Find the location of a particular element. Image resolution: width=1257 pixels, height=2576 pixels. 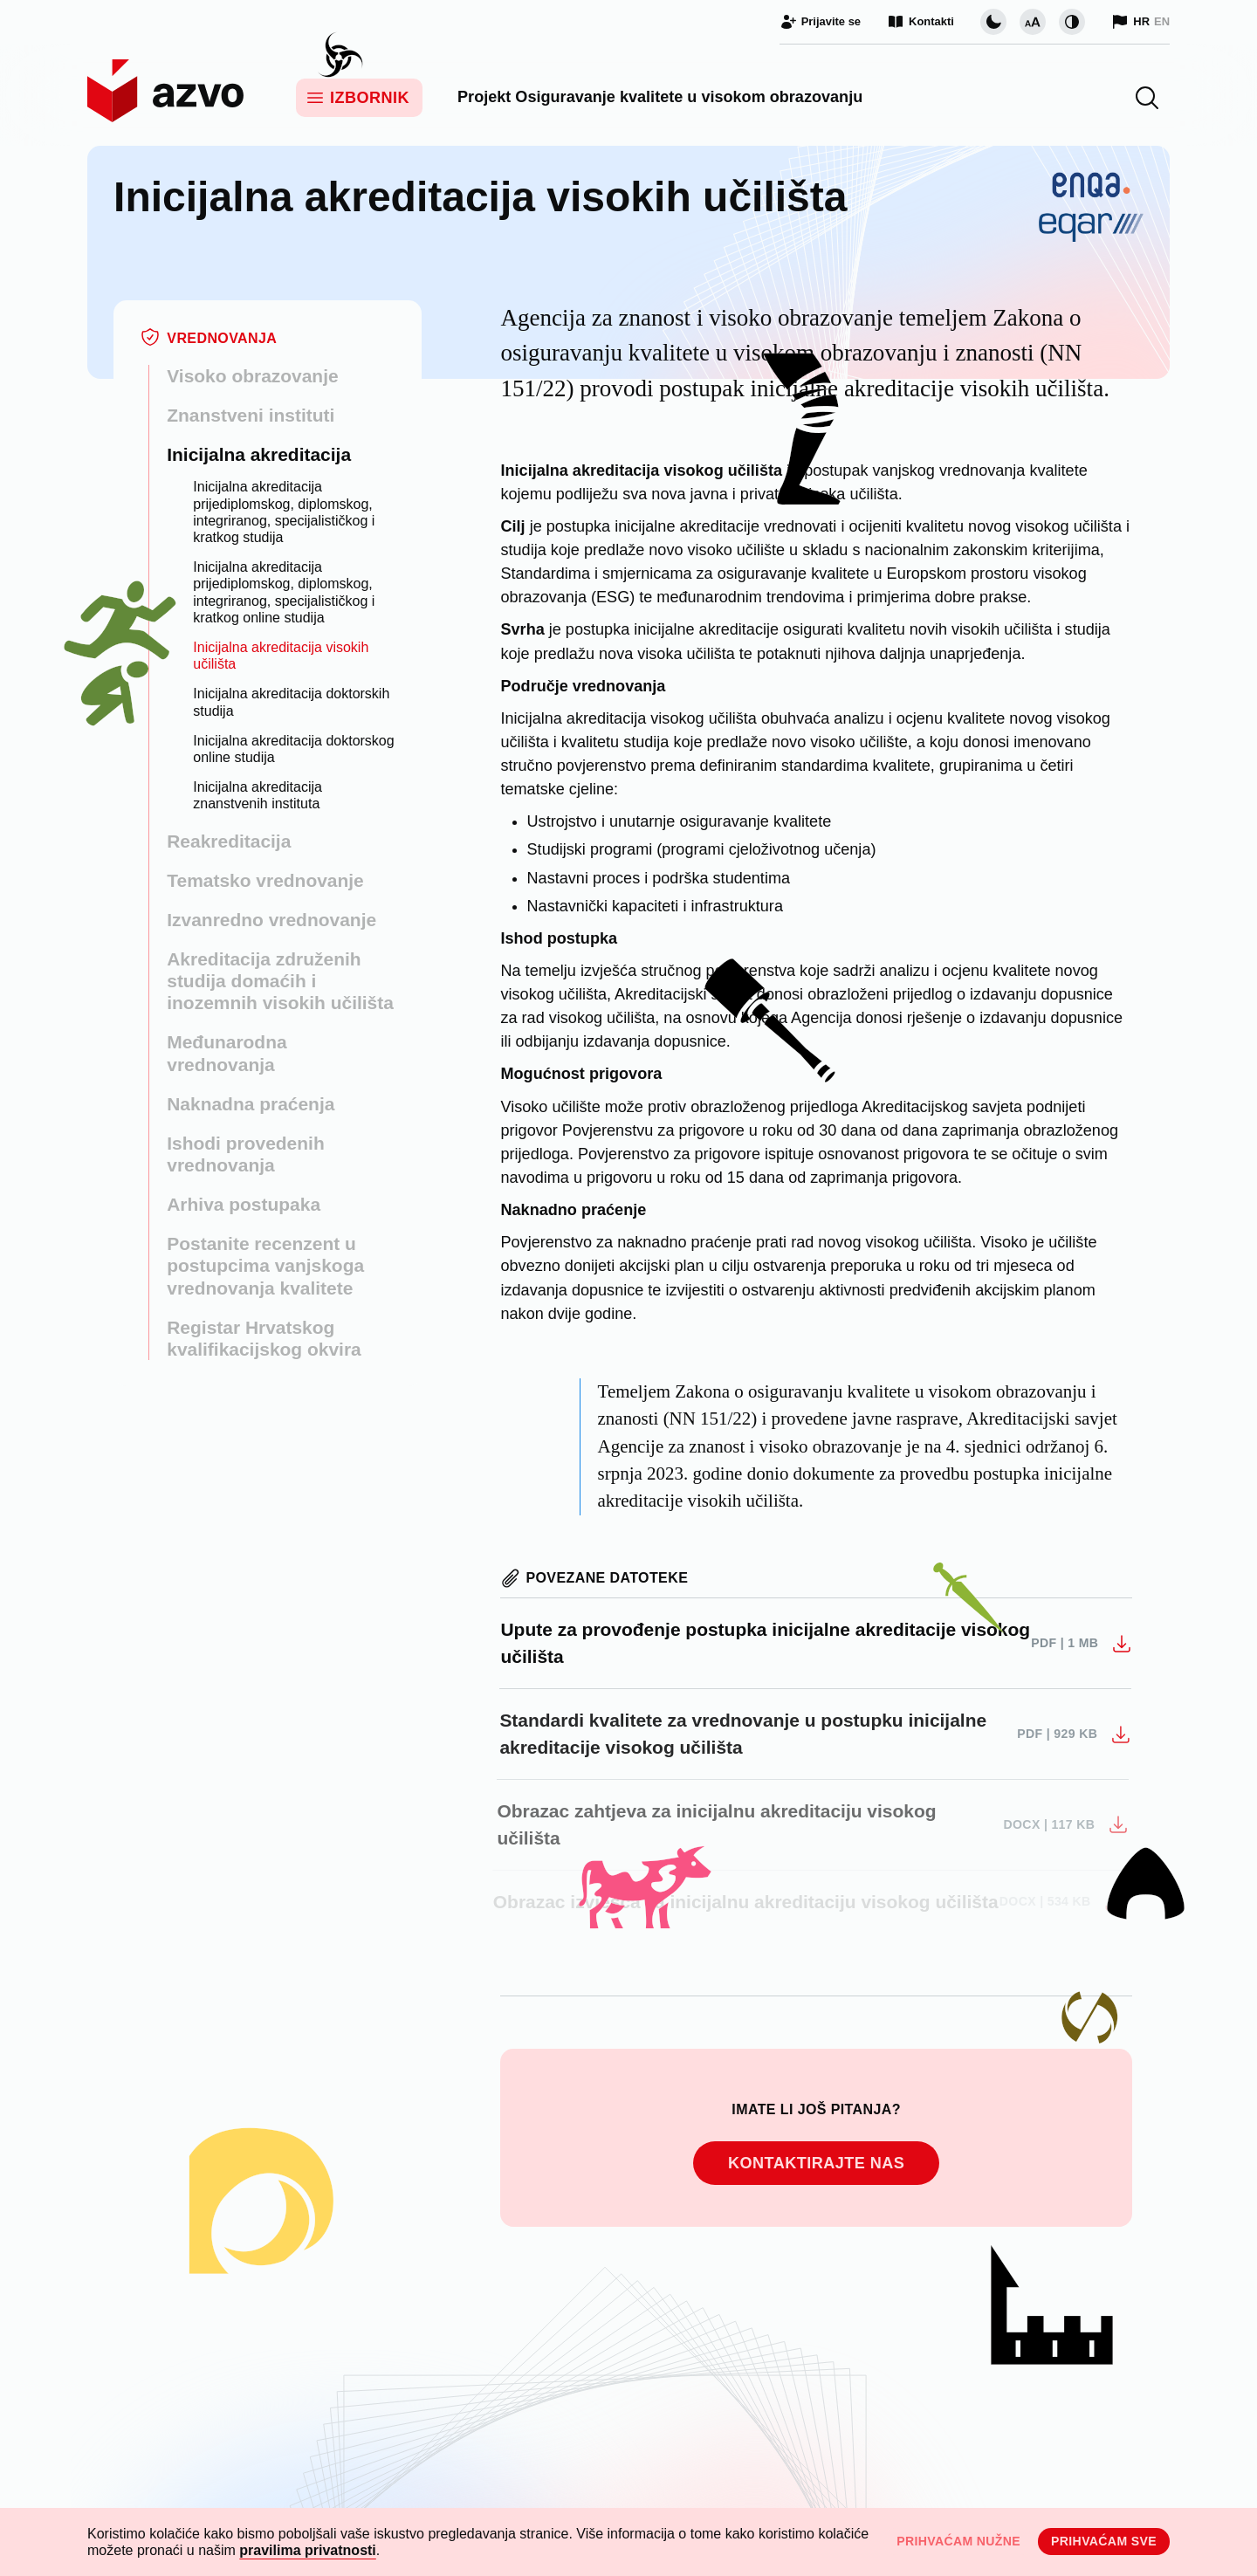

onigiri or rice ball food item is located at coordinates (1145, 1880).